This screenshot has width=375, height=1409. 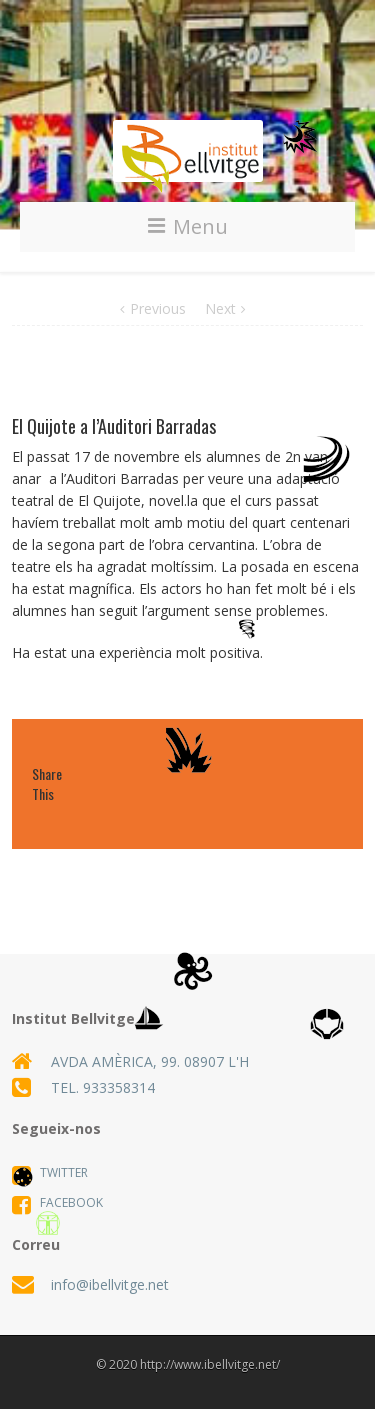 What do you see at coordinates (188, 750) in the screenshot?
I see `indicates fall damage or impact event` at bounding box center [188, 750].